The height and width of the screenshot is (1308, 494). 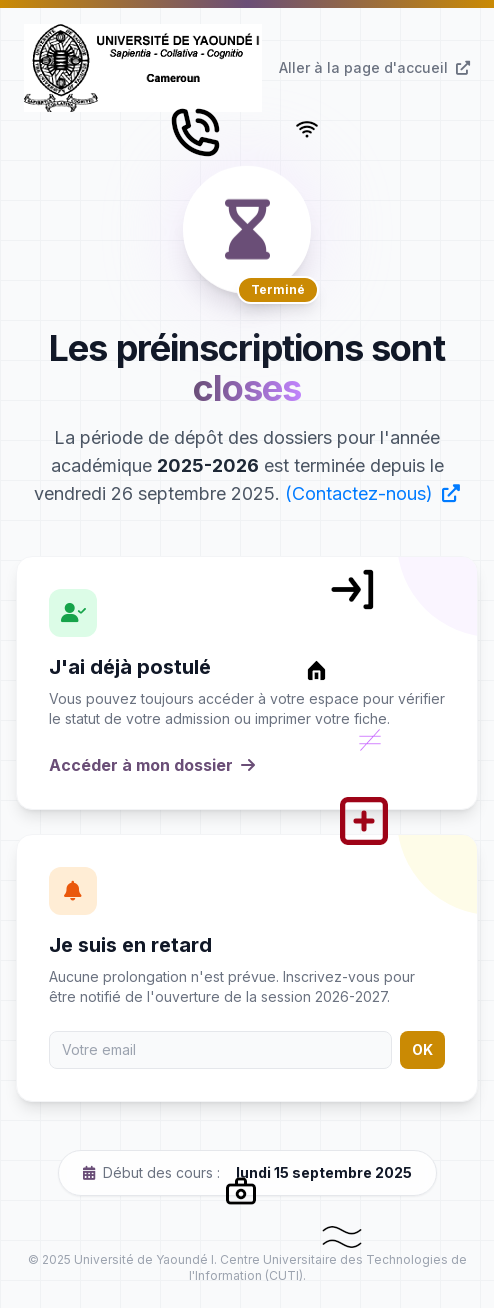 What do you see at coordinates (353, 589) in the screenshot?
I see `log in to your account` at bounding box center [353, 589].